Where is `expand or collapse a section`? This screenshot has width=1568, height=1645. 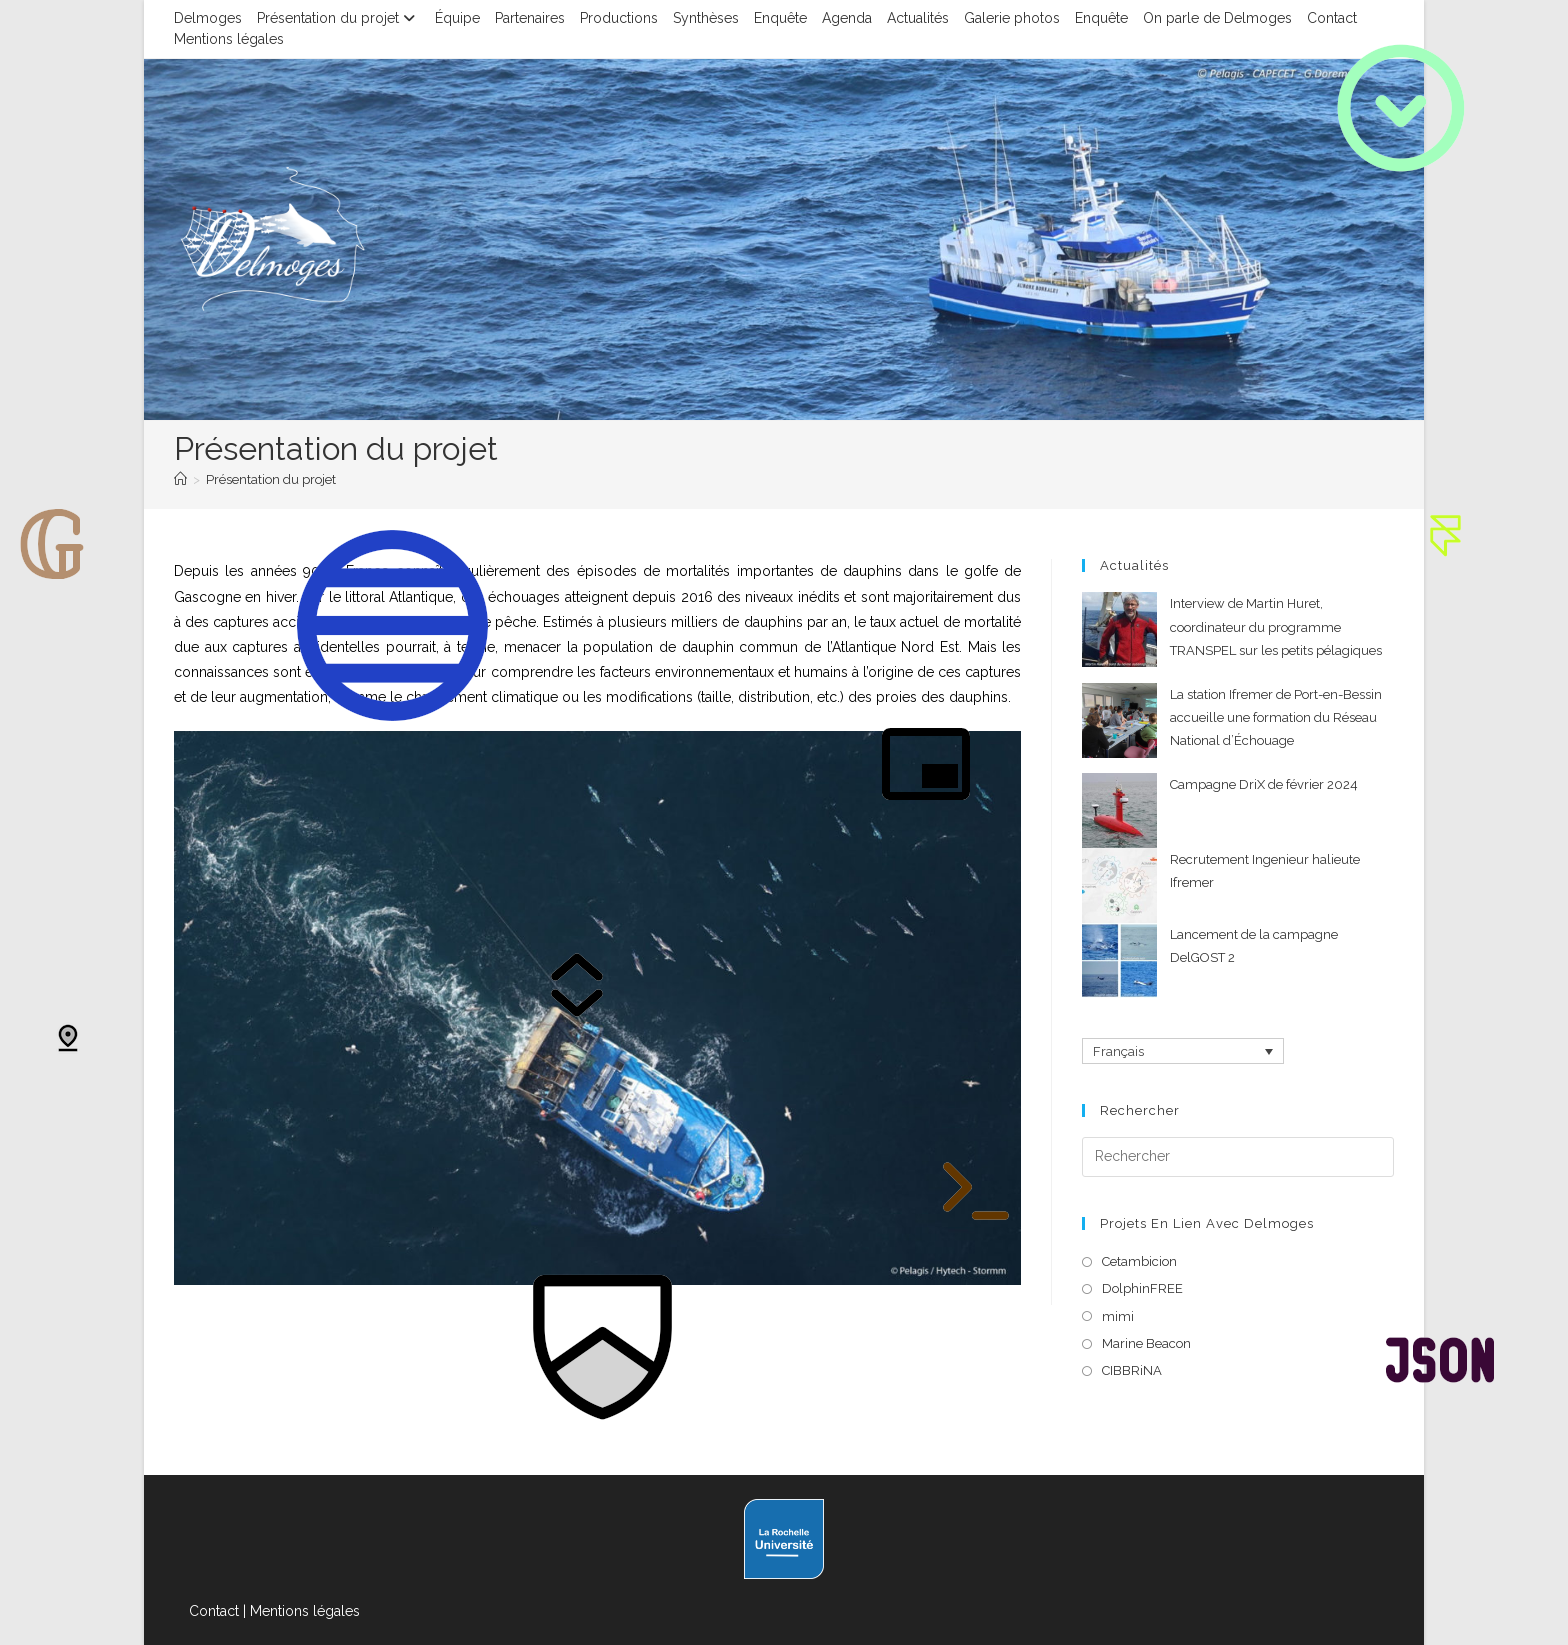 expand or collapse a section is located at coordinates (577, 985).